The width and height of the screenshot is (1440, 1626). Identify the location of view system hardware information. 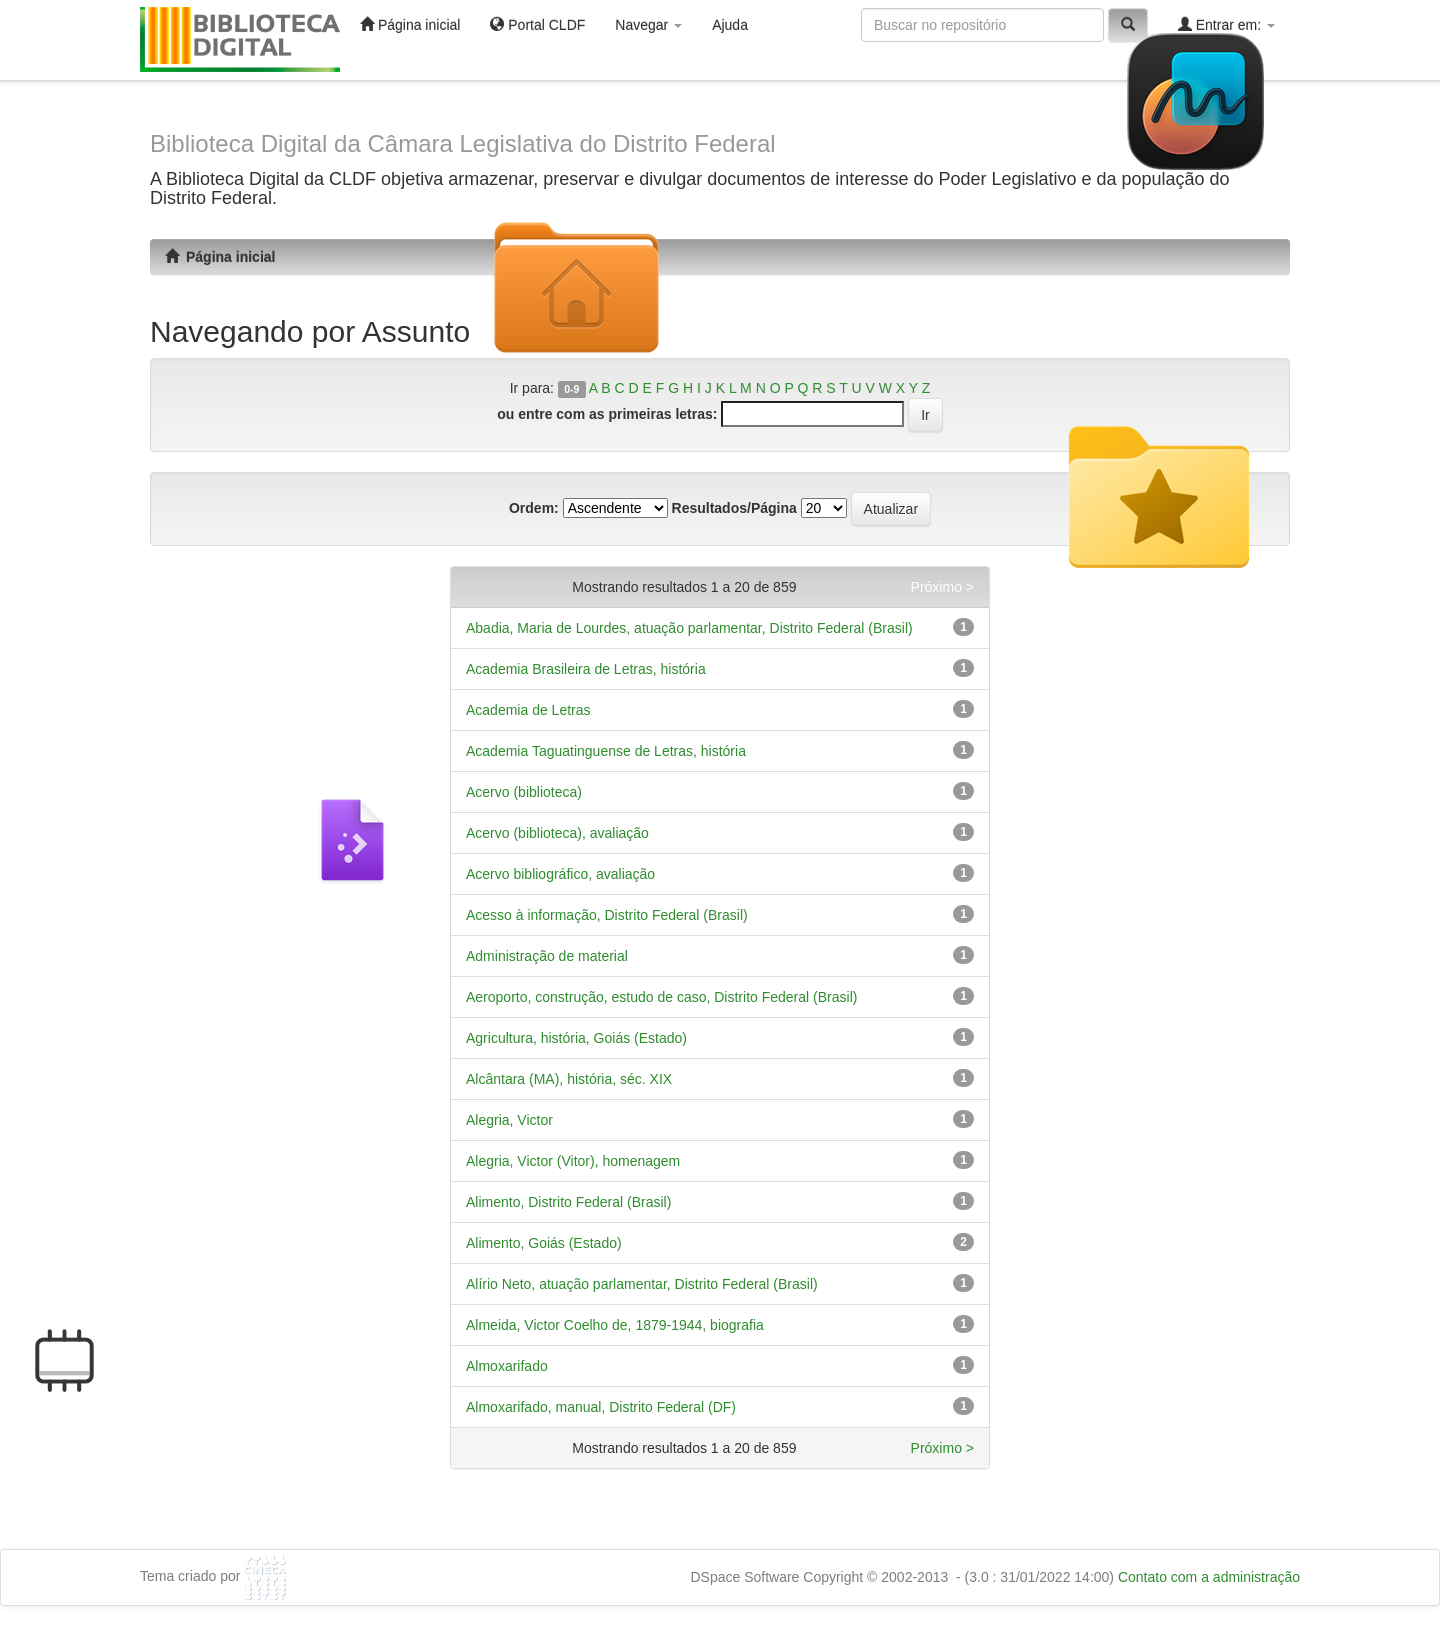
(64, 1358).